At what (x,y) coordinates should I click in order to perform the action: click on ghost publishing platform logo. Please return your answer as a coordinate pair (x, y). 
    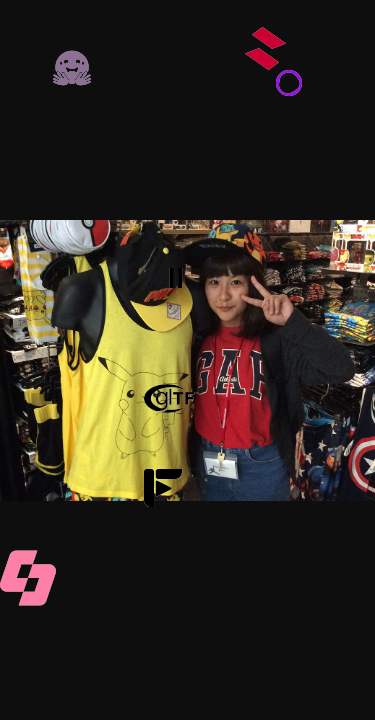
    Looking at the image, I should click on (289, 83).